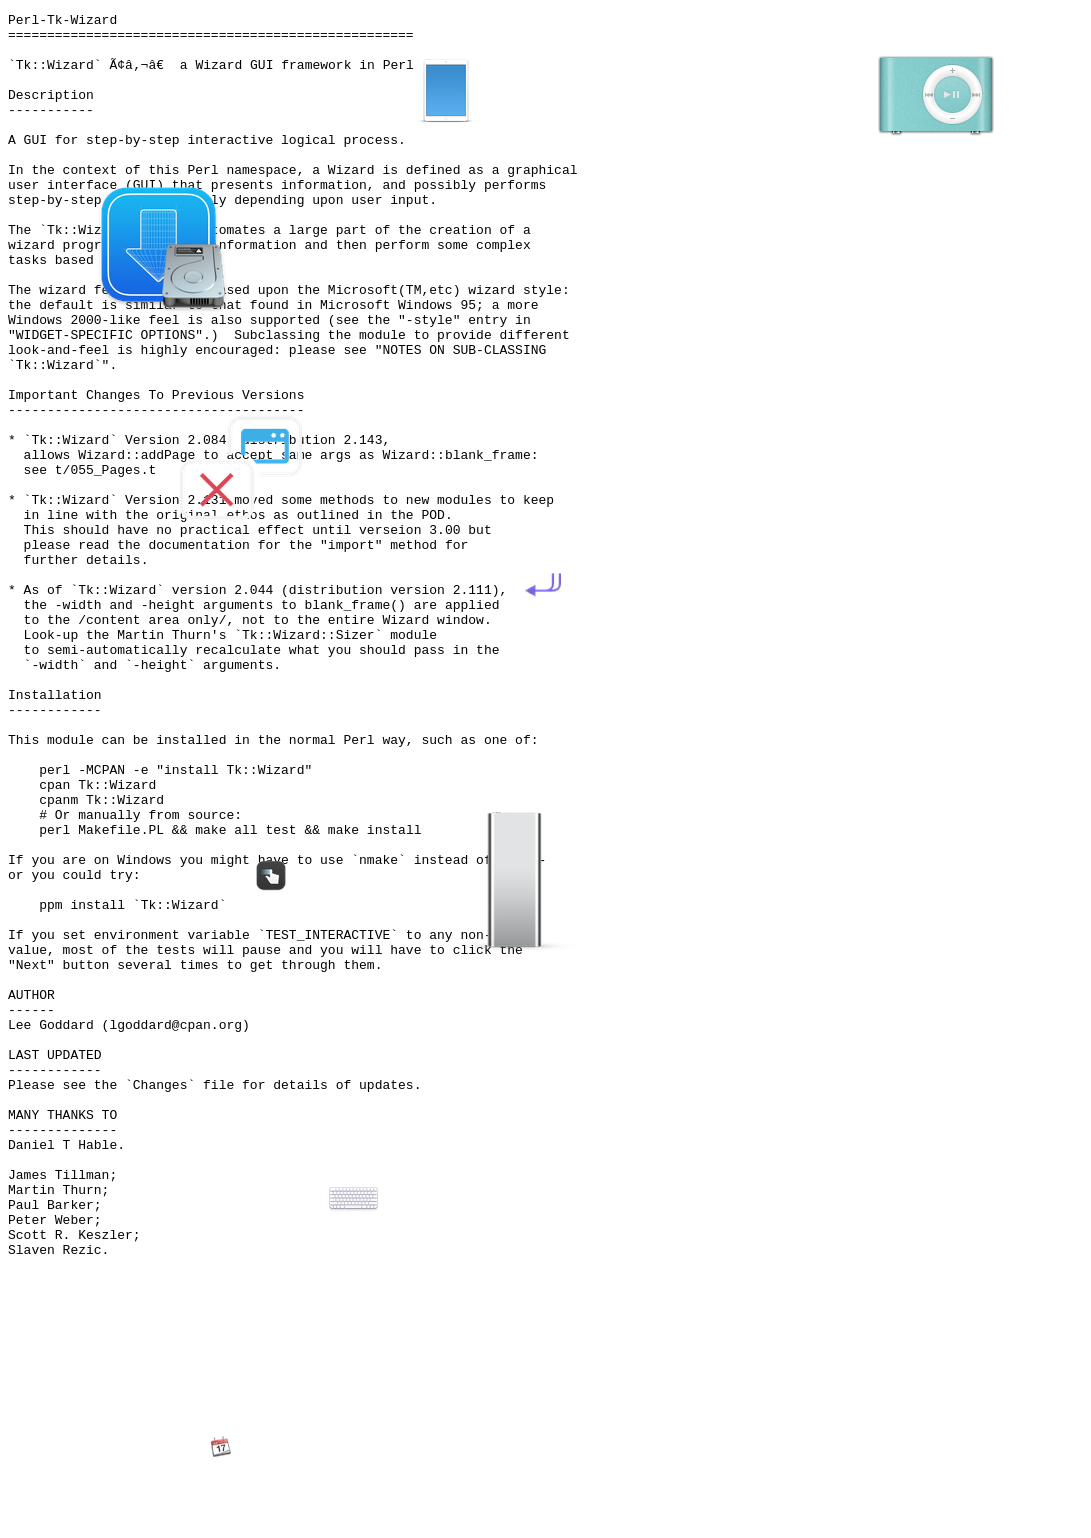 The width and height of the screenshot is (1091, 1538). What do you see at coordinates (221, 1447) in the screenshot?
I see `access calendar preferences or settings` at bounding box center [221, 1447].